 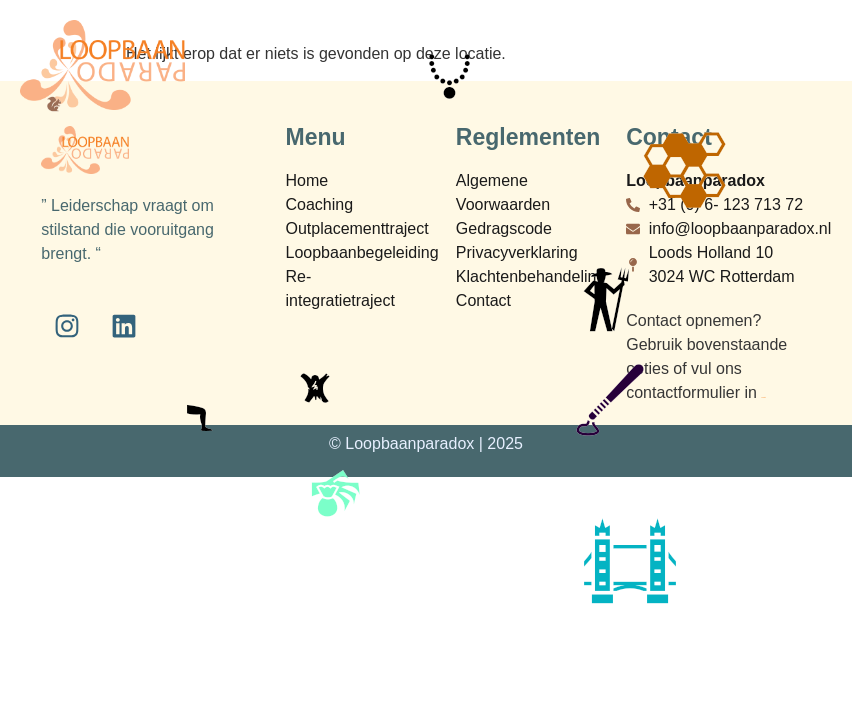 I want to click on view London landmarks or attractions, so click(x=630, y=559).